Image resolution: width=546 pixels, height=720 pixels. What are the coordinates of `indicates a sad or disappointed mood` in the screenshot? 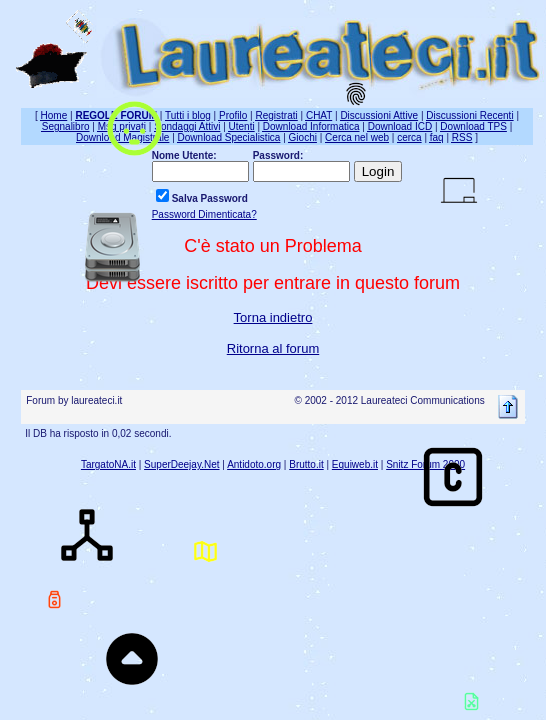 It's located at (134, 128).